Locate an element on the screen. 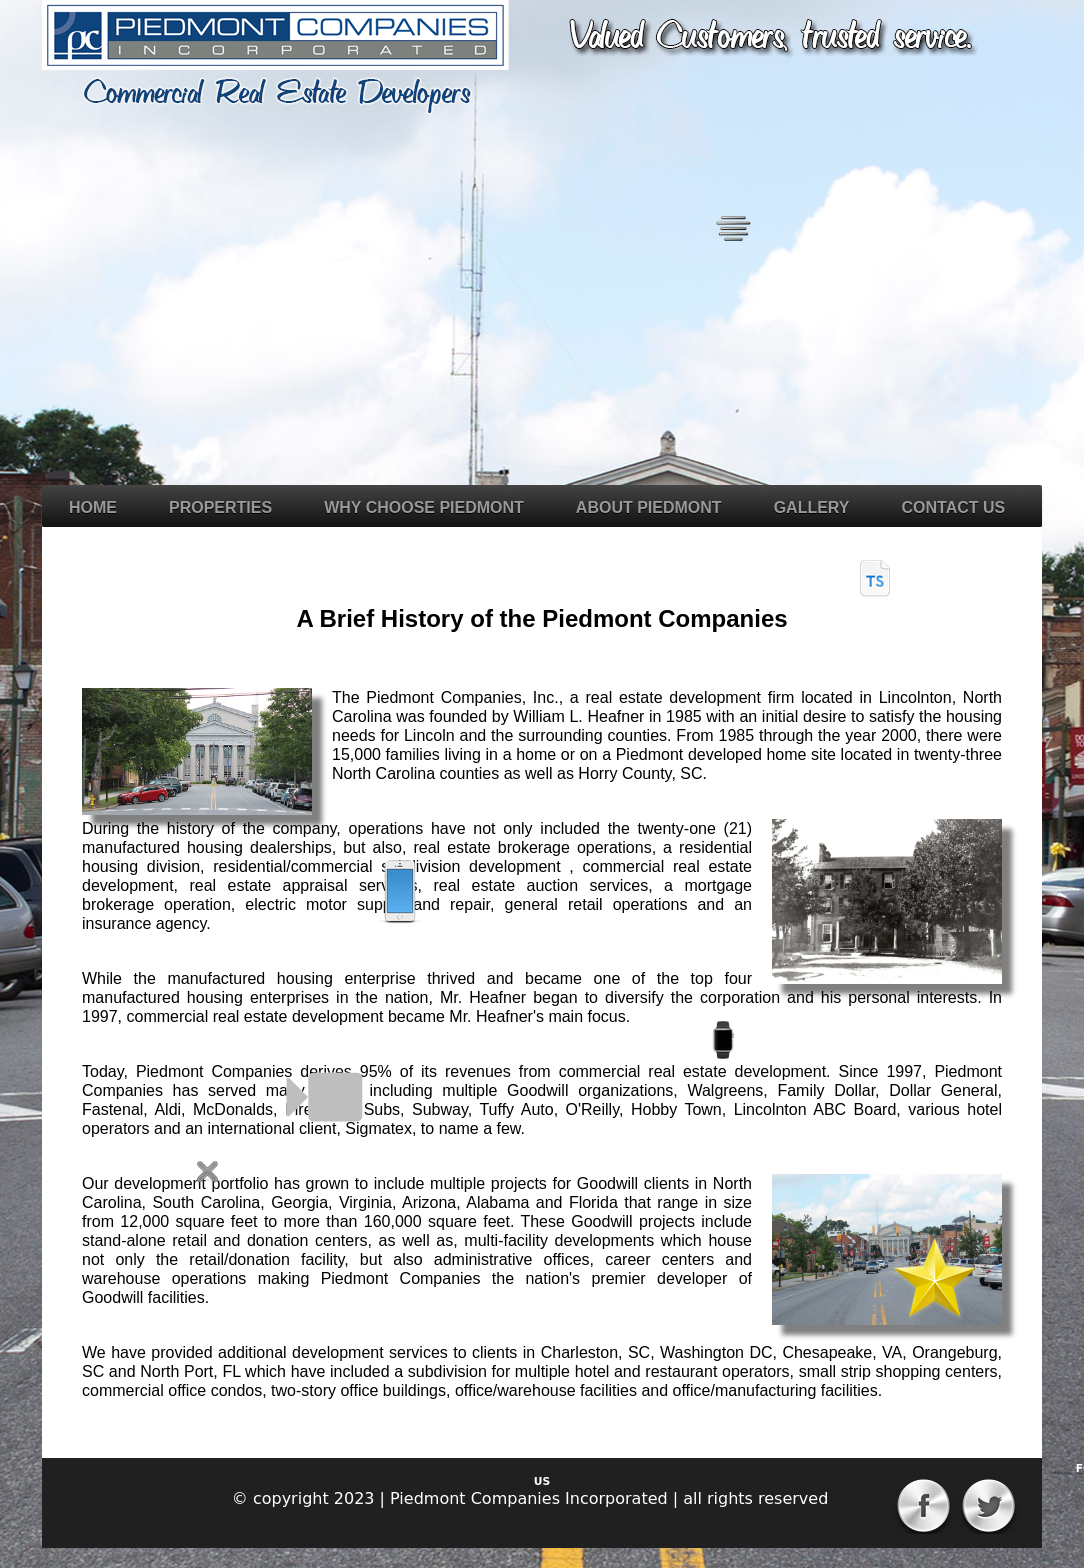 Image resolution: width=1084 pixels, height=1568 pixels. close the current window is located at coordinates (207, 1172).